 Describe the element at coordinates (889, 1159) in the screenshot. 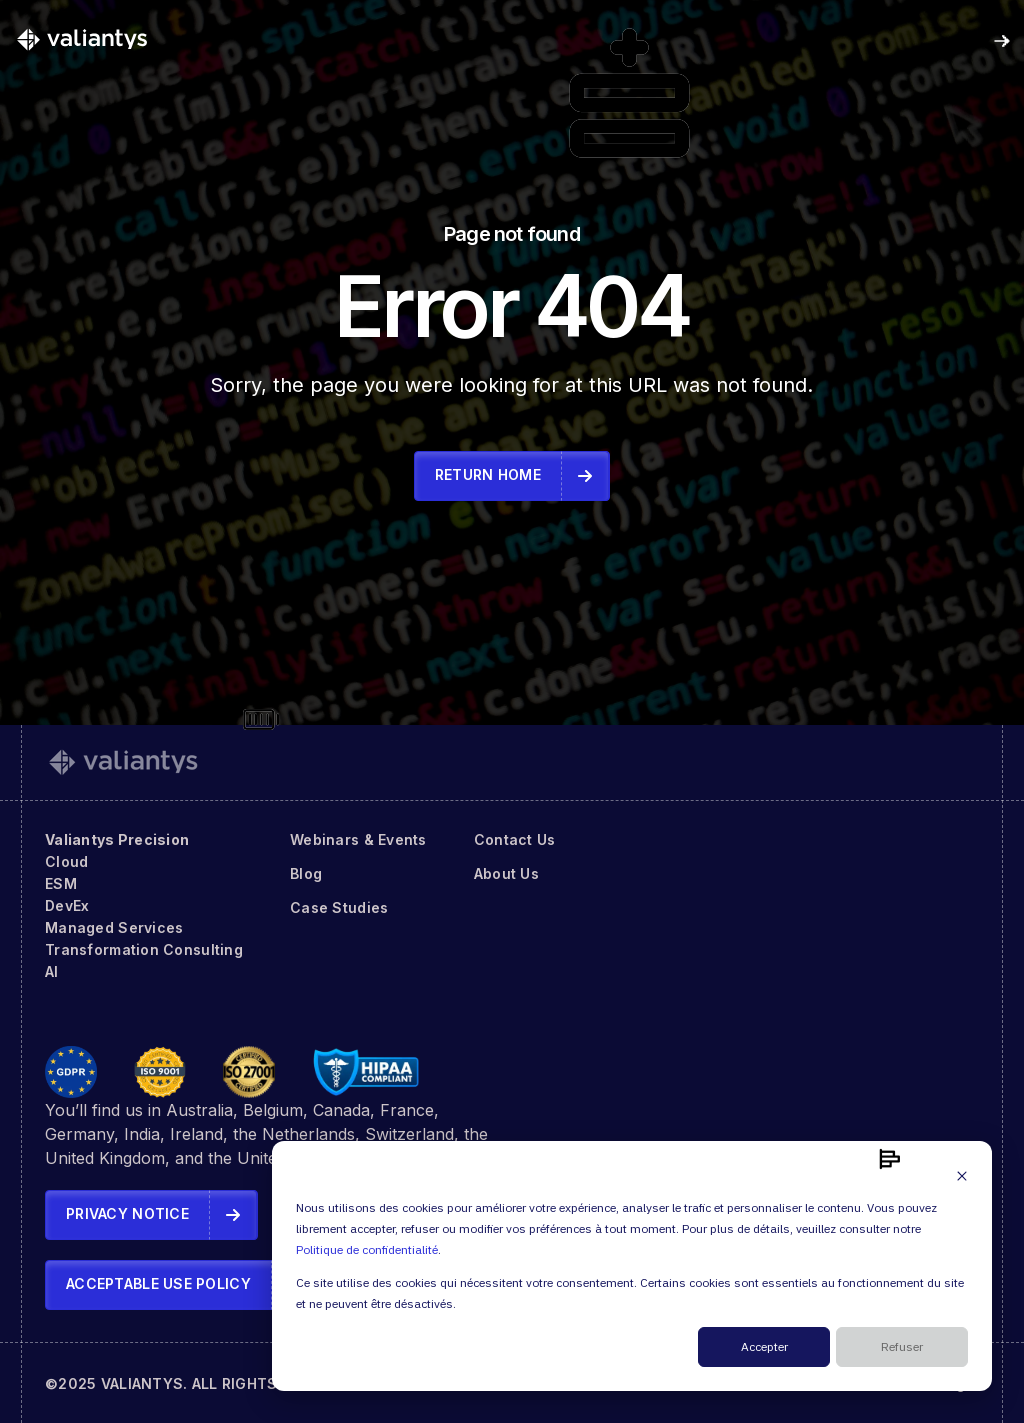

I see `view horizontal bar chart data` at that location.